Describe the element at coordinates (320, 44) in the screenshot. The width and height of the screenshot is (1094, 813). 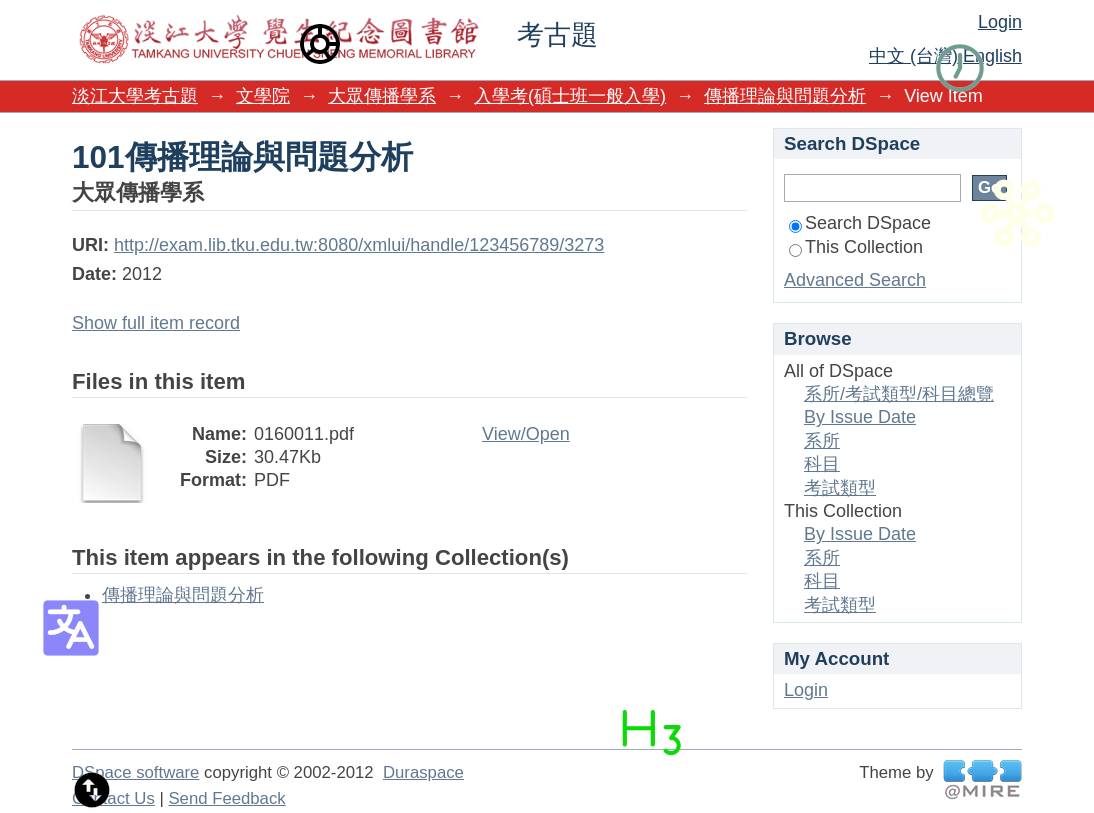
I see `view data breakdown in a donut chart` at that location.